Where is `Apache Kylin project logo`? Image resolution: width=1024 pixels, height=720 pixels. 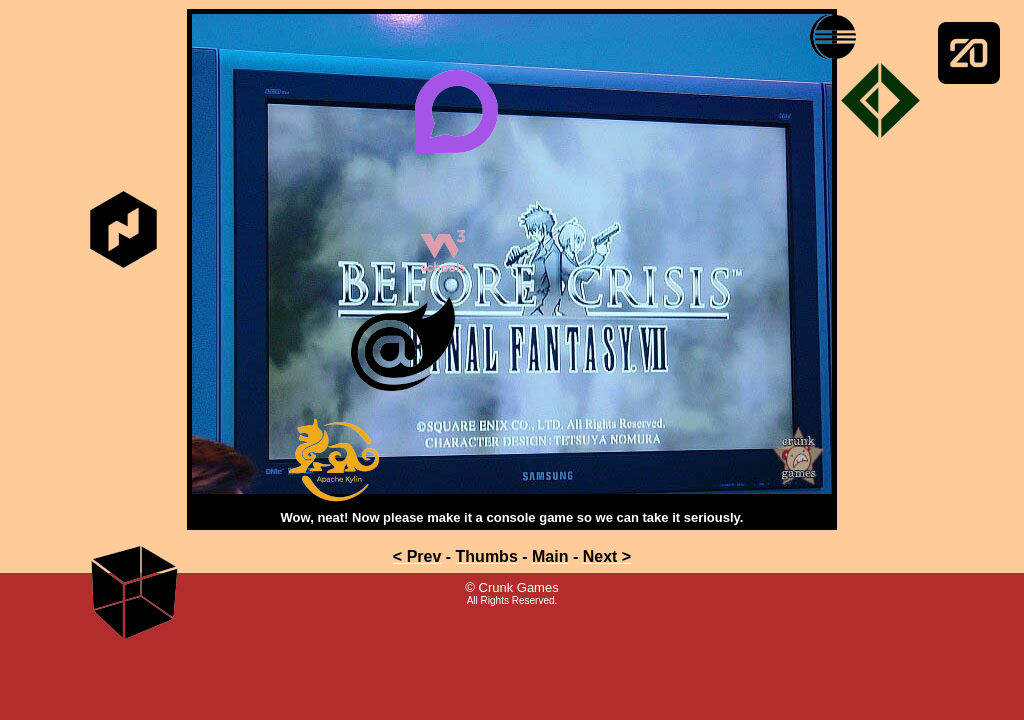
Apache Kylin project logo is located at coordinates (334, 460).